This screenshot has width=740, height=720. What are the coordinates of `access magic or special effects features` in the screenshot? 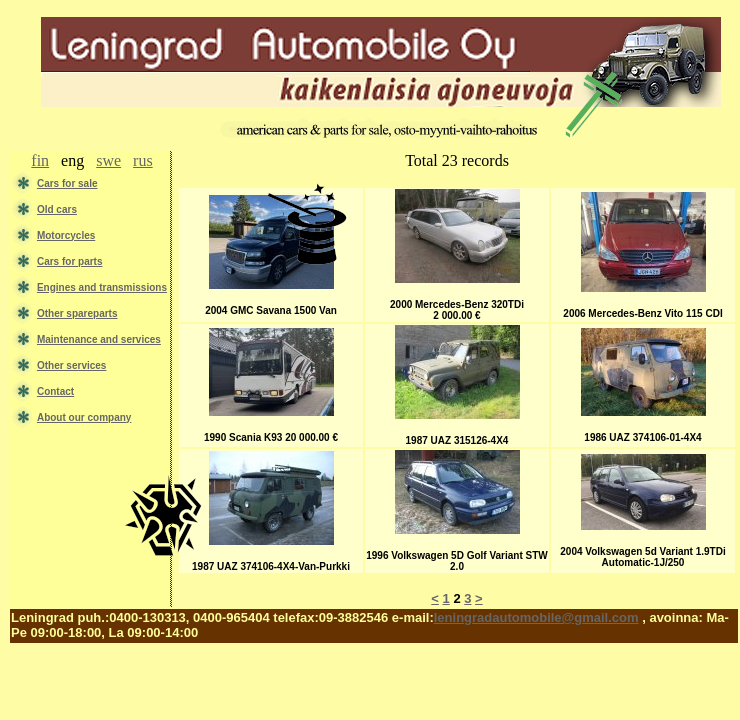 It's located at (307, 224).